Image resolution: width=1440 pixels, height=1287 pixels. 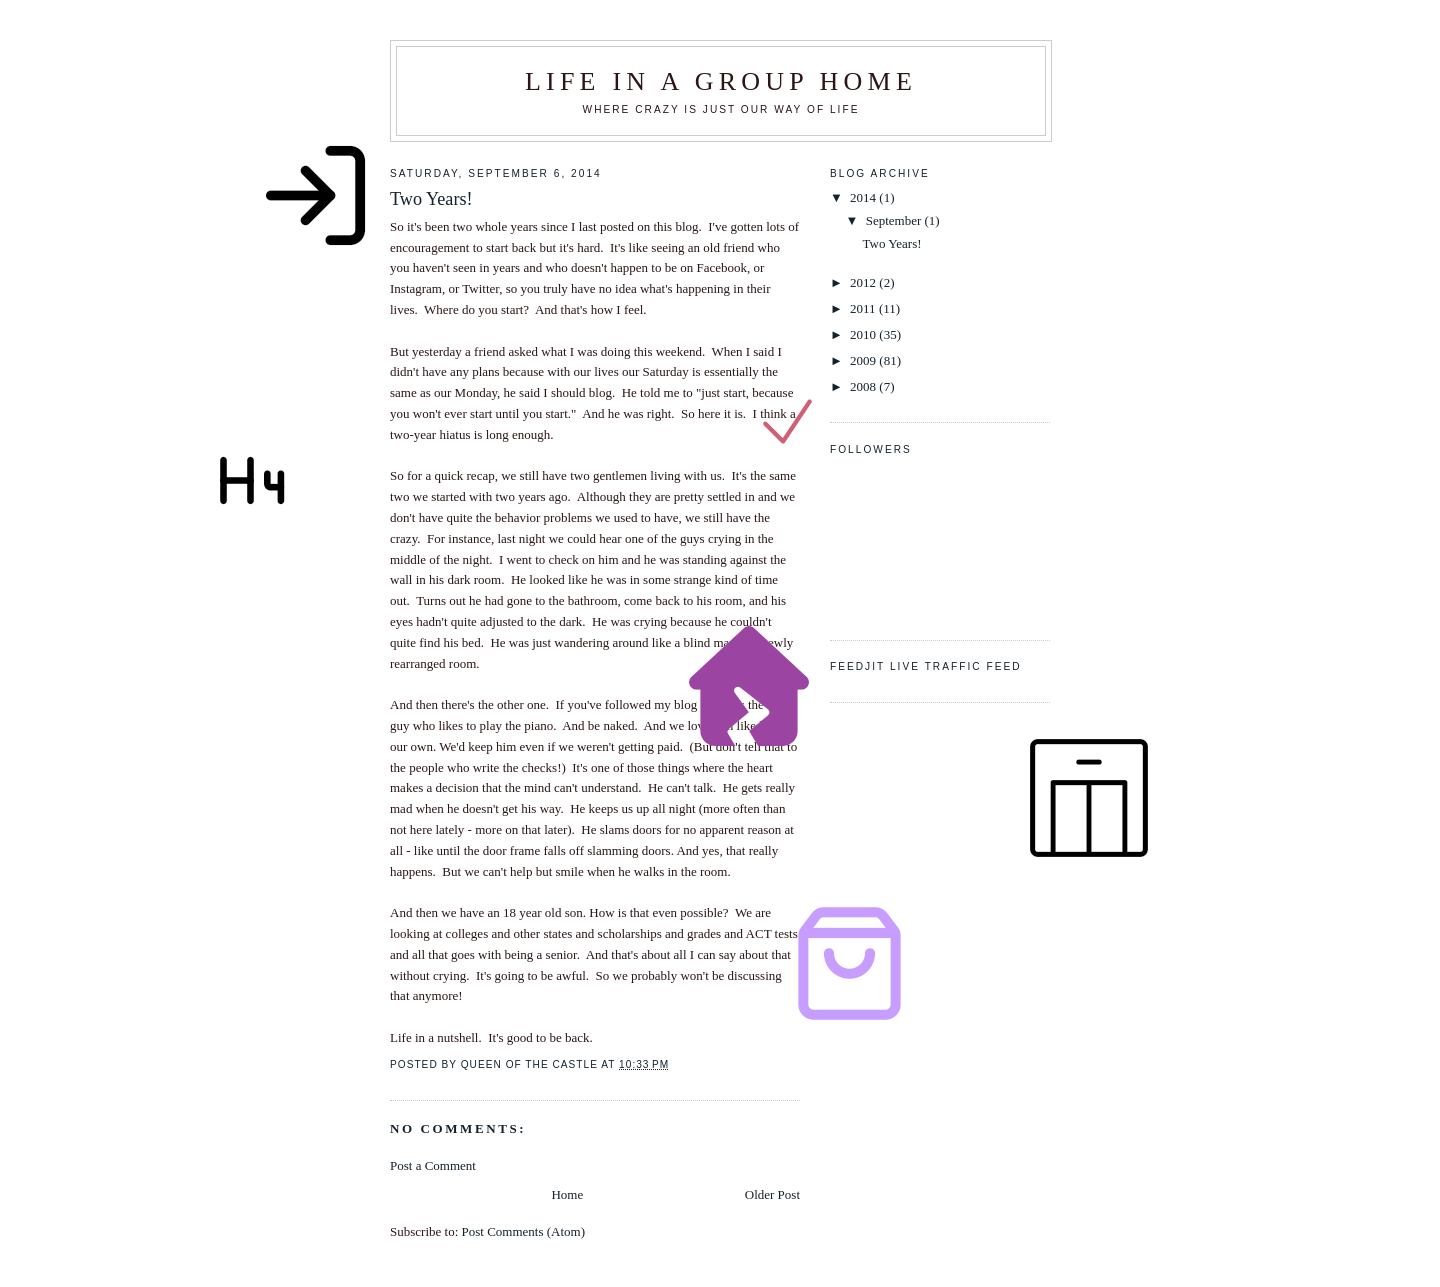 I want to click on confirm or submit an action, so click(x=787, y=421).